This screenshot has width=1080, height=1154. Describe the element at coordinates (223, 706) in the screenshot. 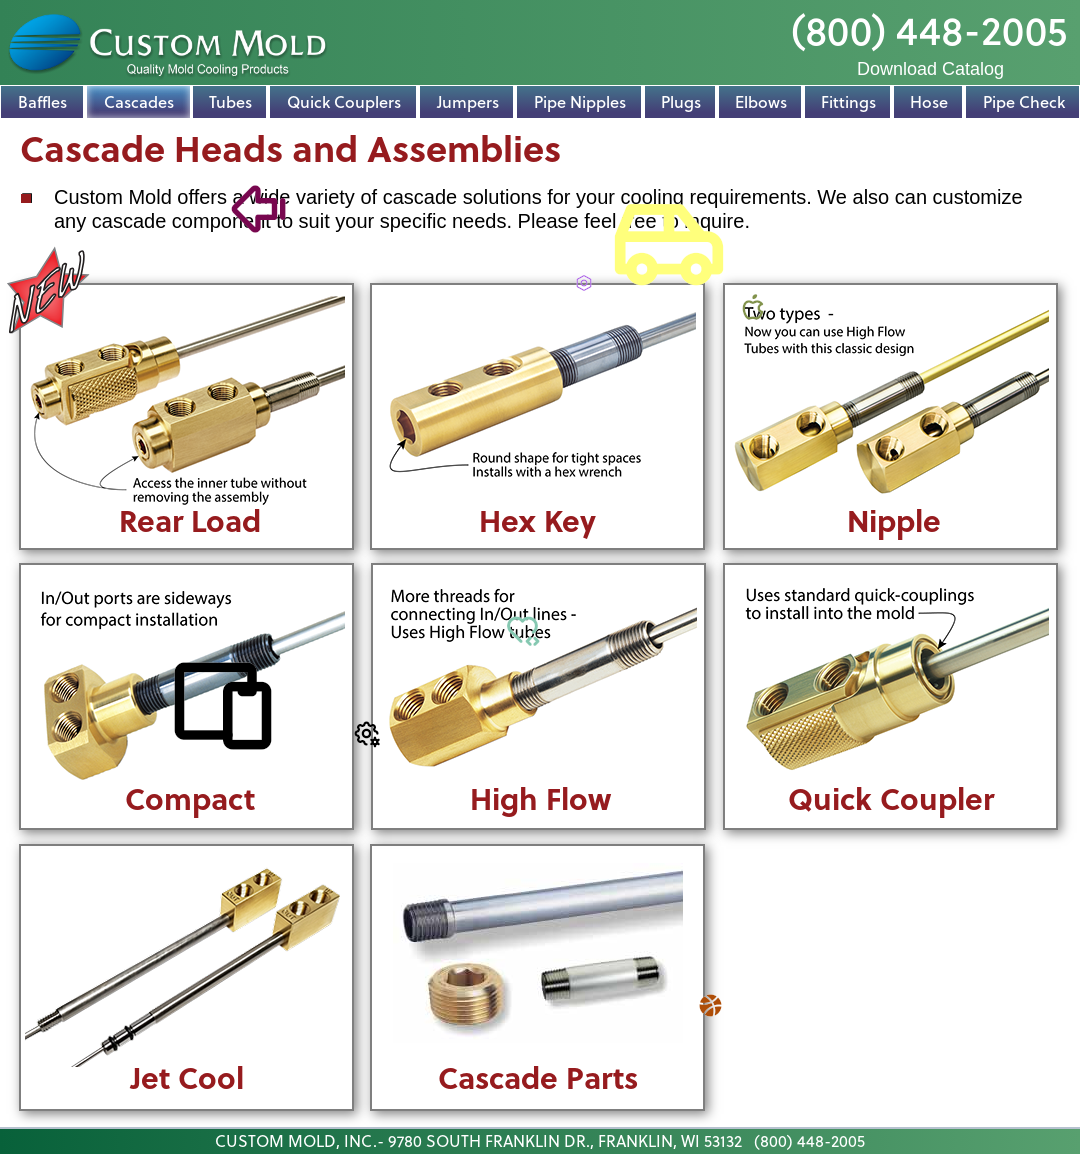

I see `manage connected devices` at that location.